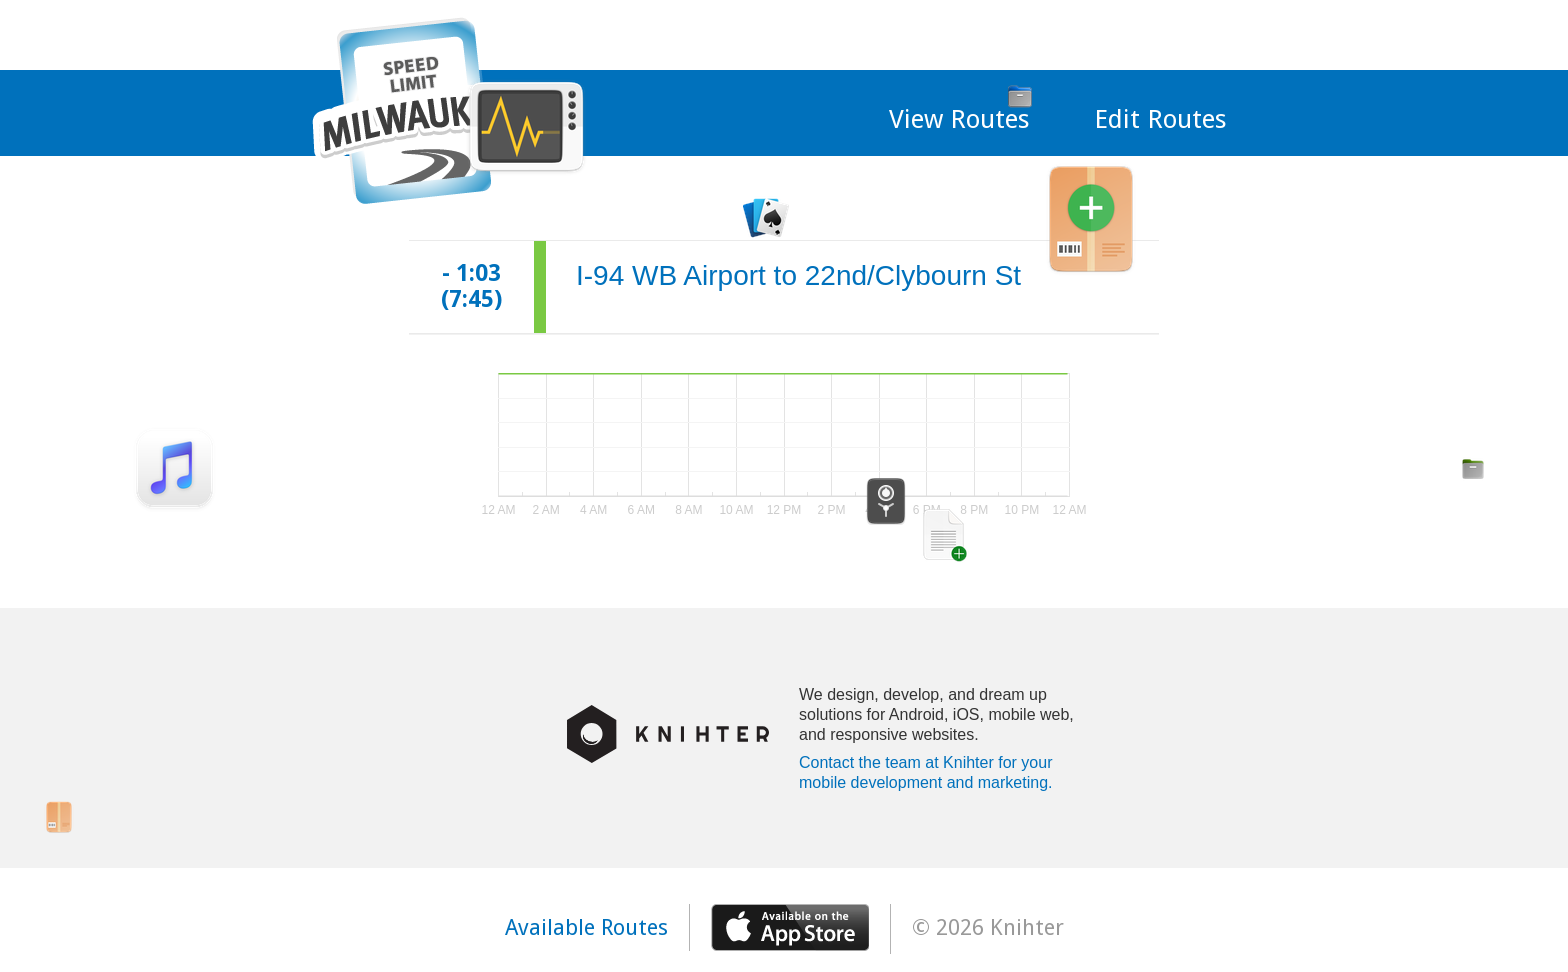 Image resolution: width=1568 pixels, height=972 pixels. What do you see at coordinates (59, 817) in the screenshot?
I see `a compressed archive or package file` at bounding box center [59, 817].